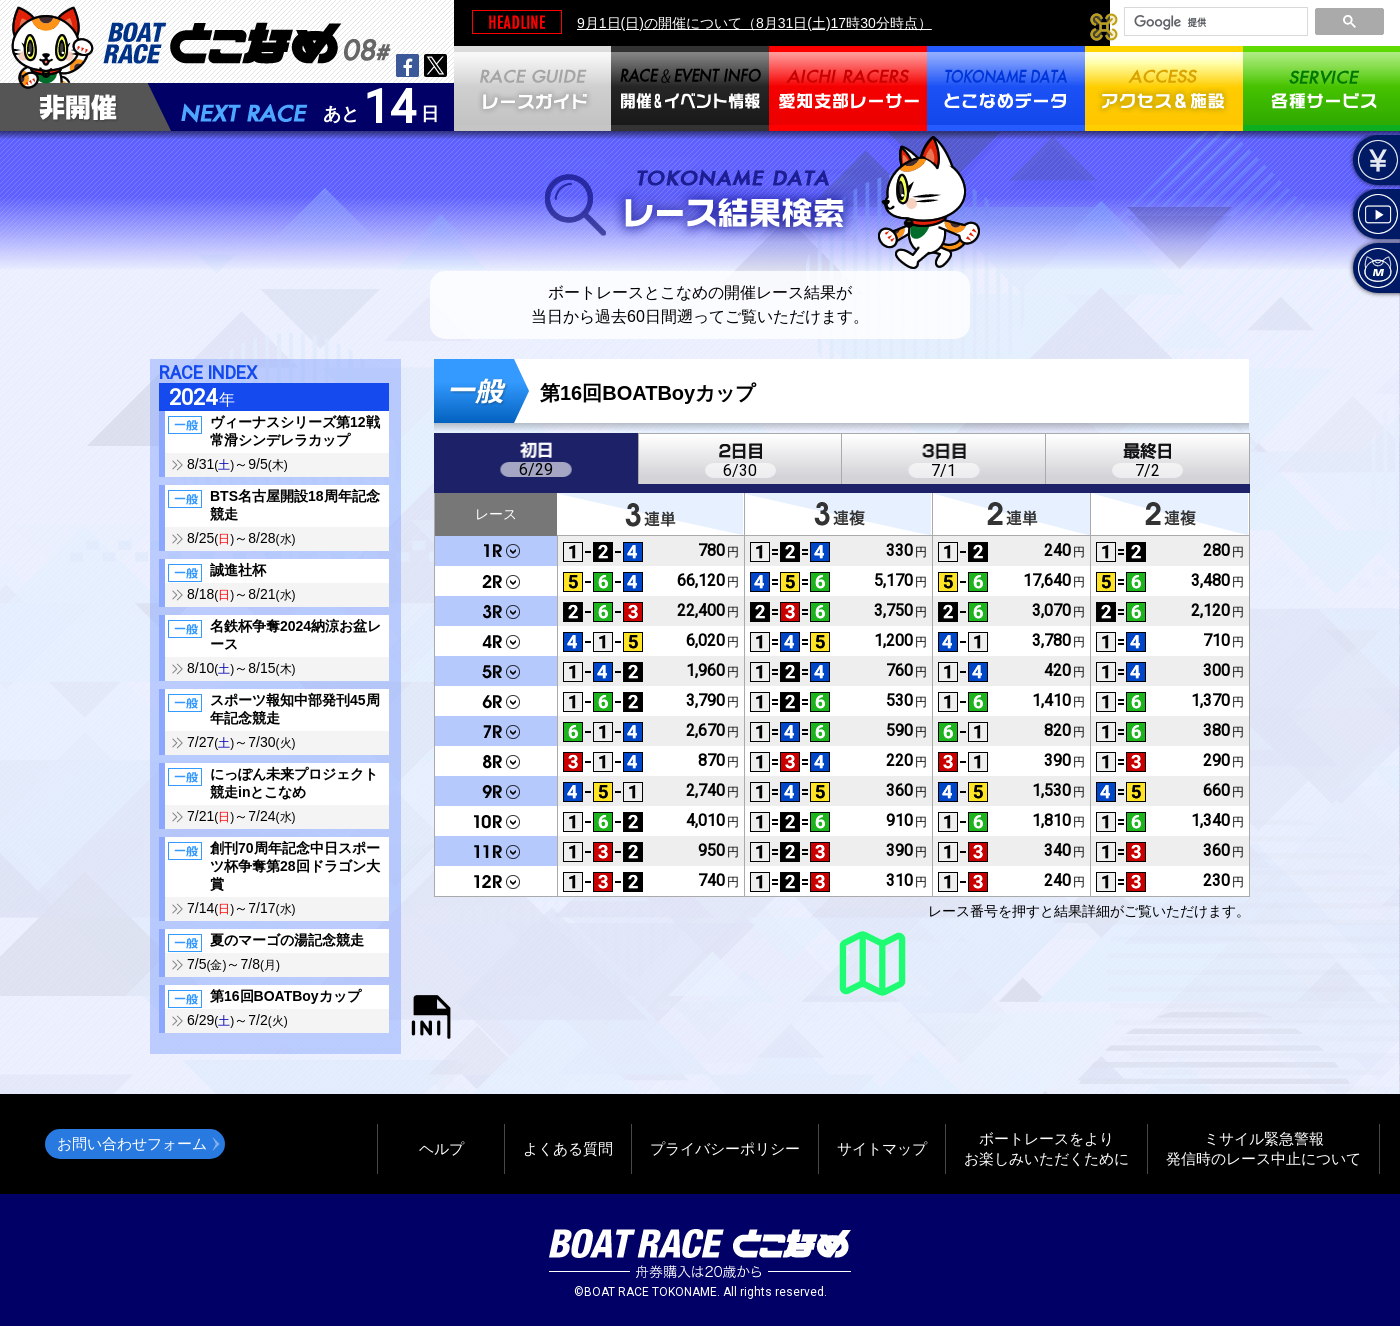 Image resolution: width=1400 pixels, height=1326 pixels. What do you see at coordinates (432, 1017) in the screenshot?
I see `view or open an INI configuration file` at bounding box center [432, 1017].